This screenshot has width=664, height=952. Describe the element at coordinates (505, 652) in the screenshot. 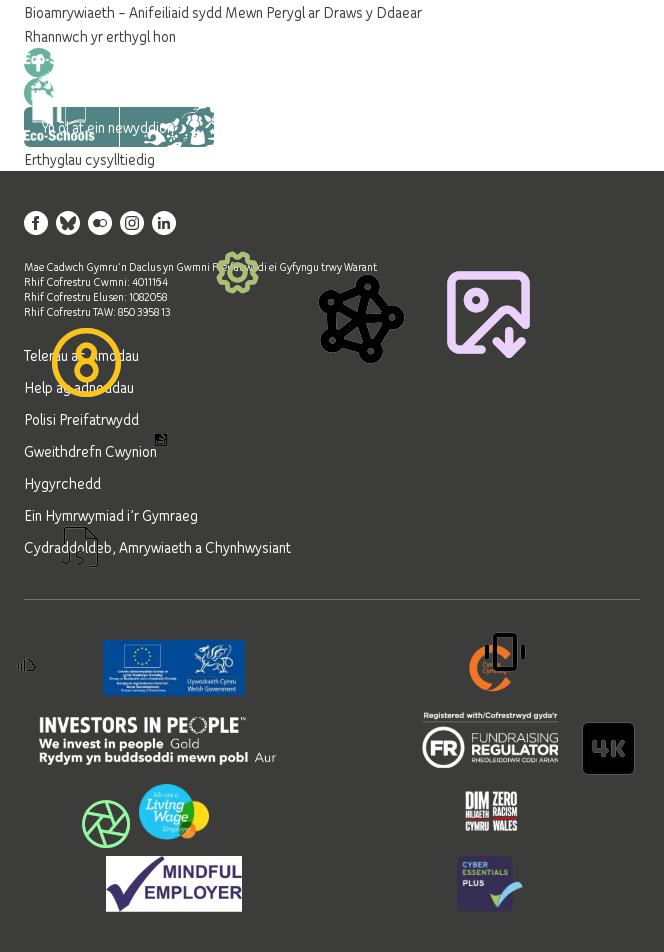

I see `enable vibrate mode on your device` at that location.